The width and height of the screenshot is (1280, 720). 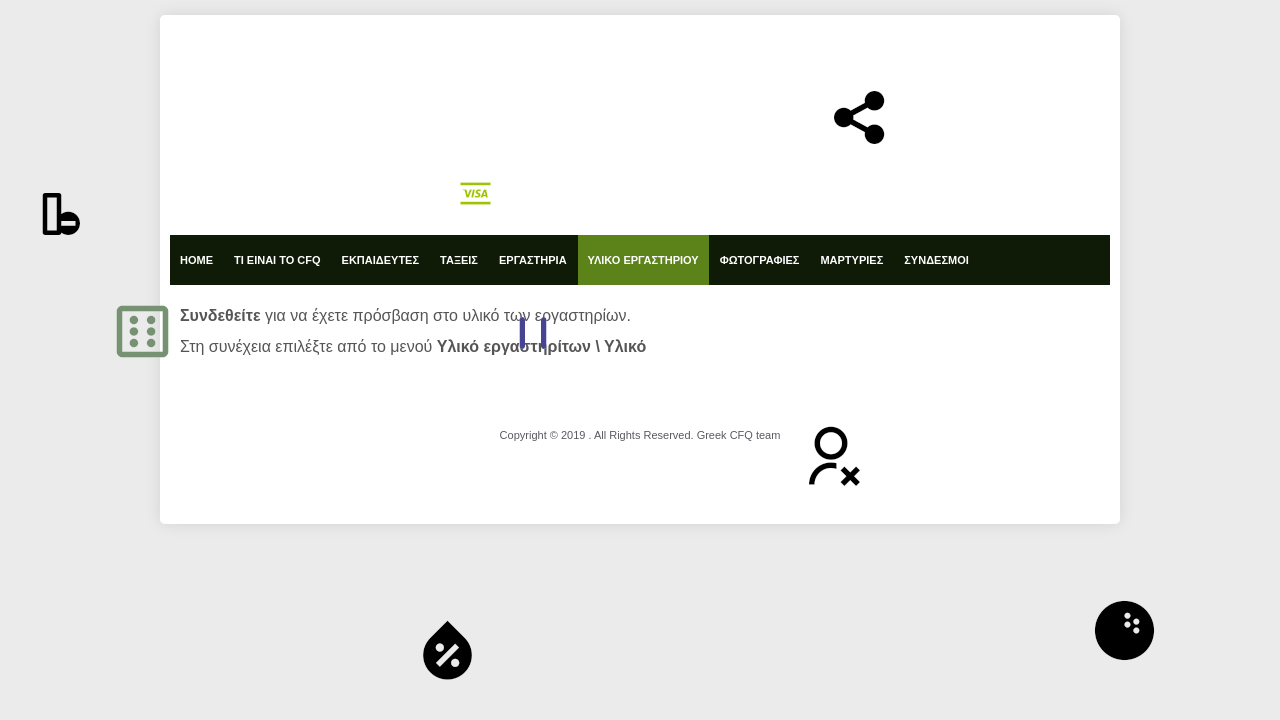 What do you see at coordinates (475, 193) in the screenshot?
I see `visa card accepted as payment method` at bounding box center [475, 193].